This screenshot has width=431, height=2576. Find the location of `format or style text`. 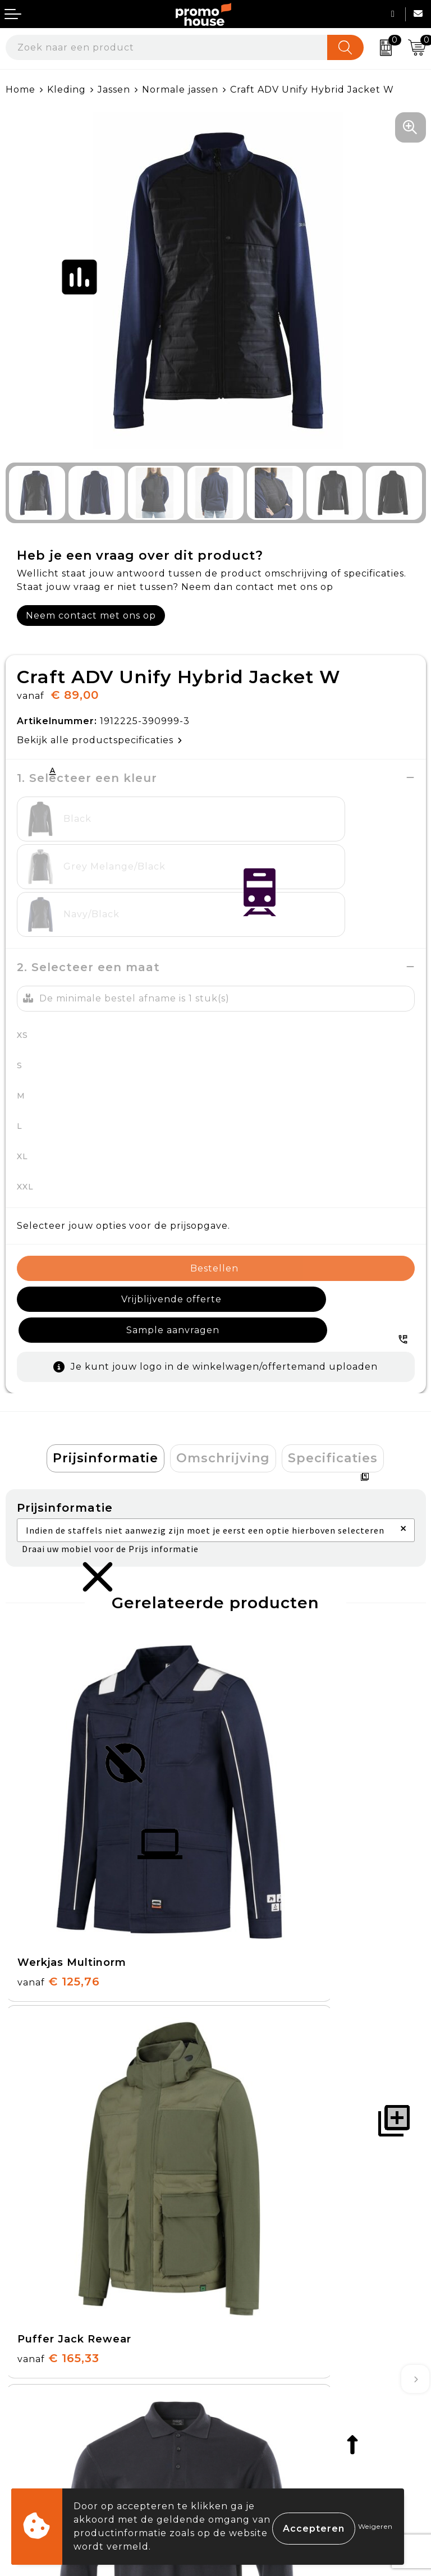

format or style text is located at coordinates (52, 771).